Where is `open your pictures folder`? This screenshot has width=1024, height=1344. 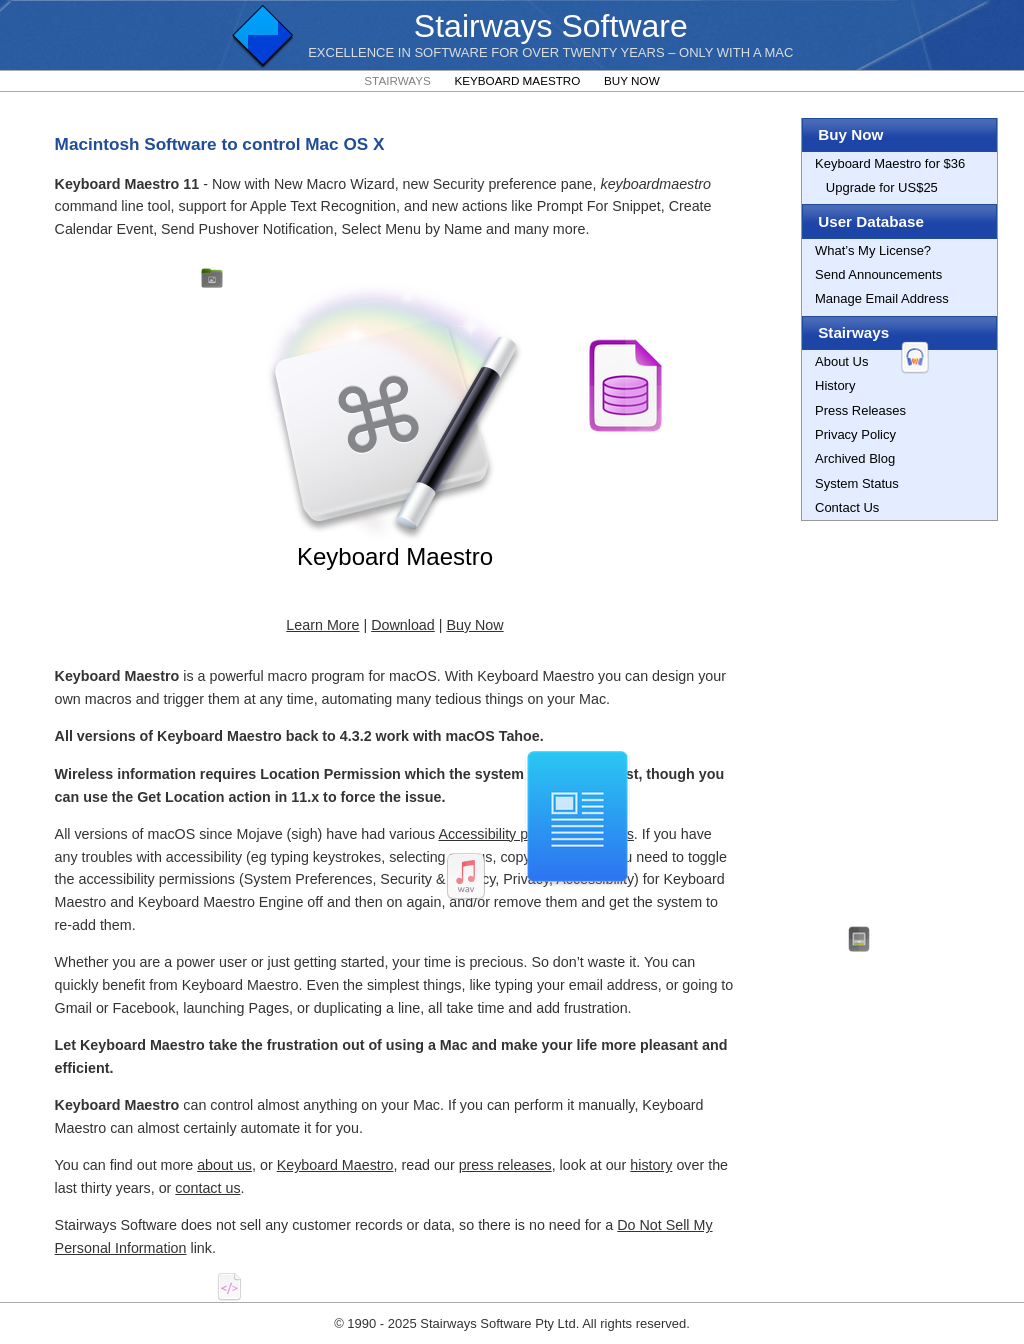 open your pictures folder is located at coordinates (212, 278).